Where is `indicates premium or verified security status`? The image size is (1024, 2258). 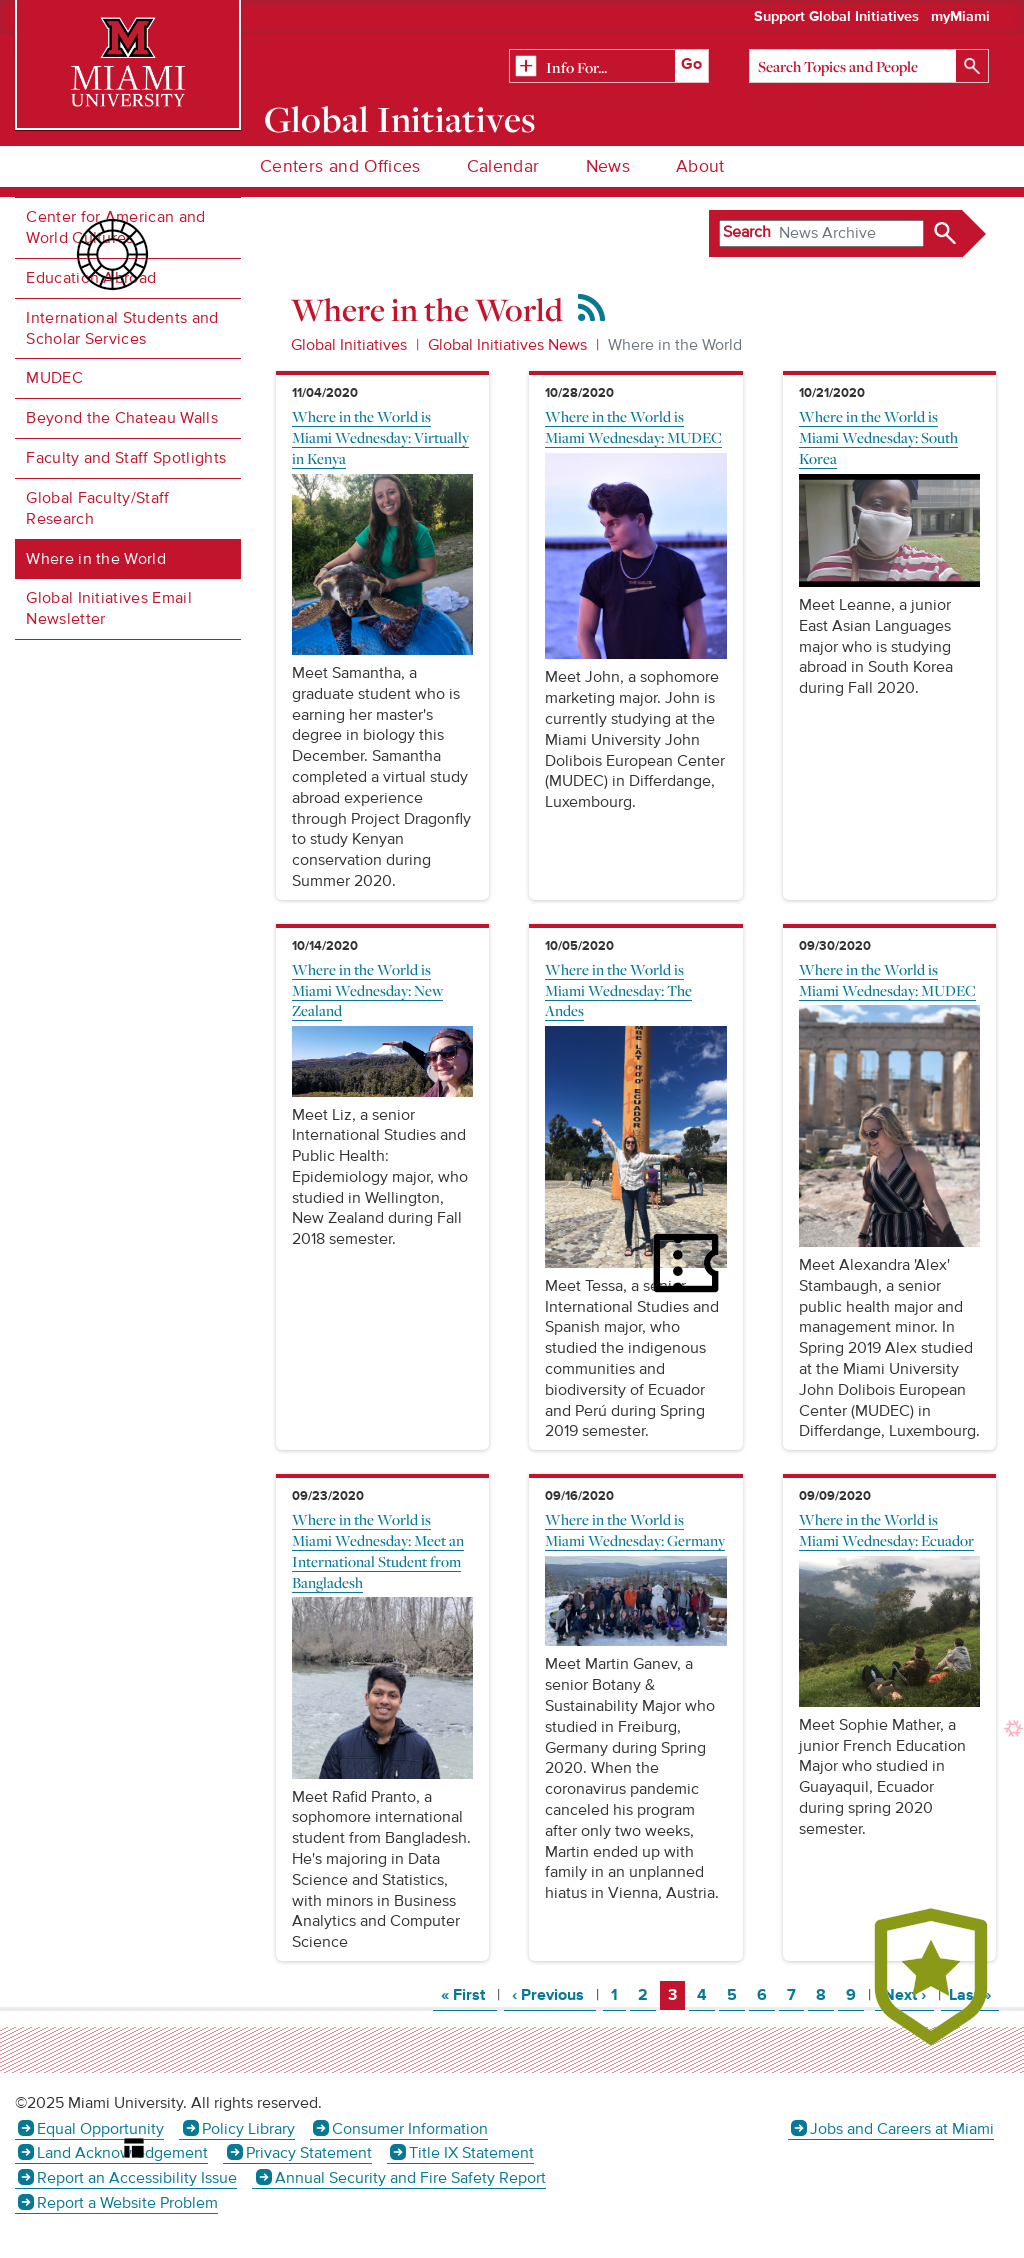
indicates premium or verified security status is located at coordinates (931, 1977).